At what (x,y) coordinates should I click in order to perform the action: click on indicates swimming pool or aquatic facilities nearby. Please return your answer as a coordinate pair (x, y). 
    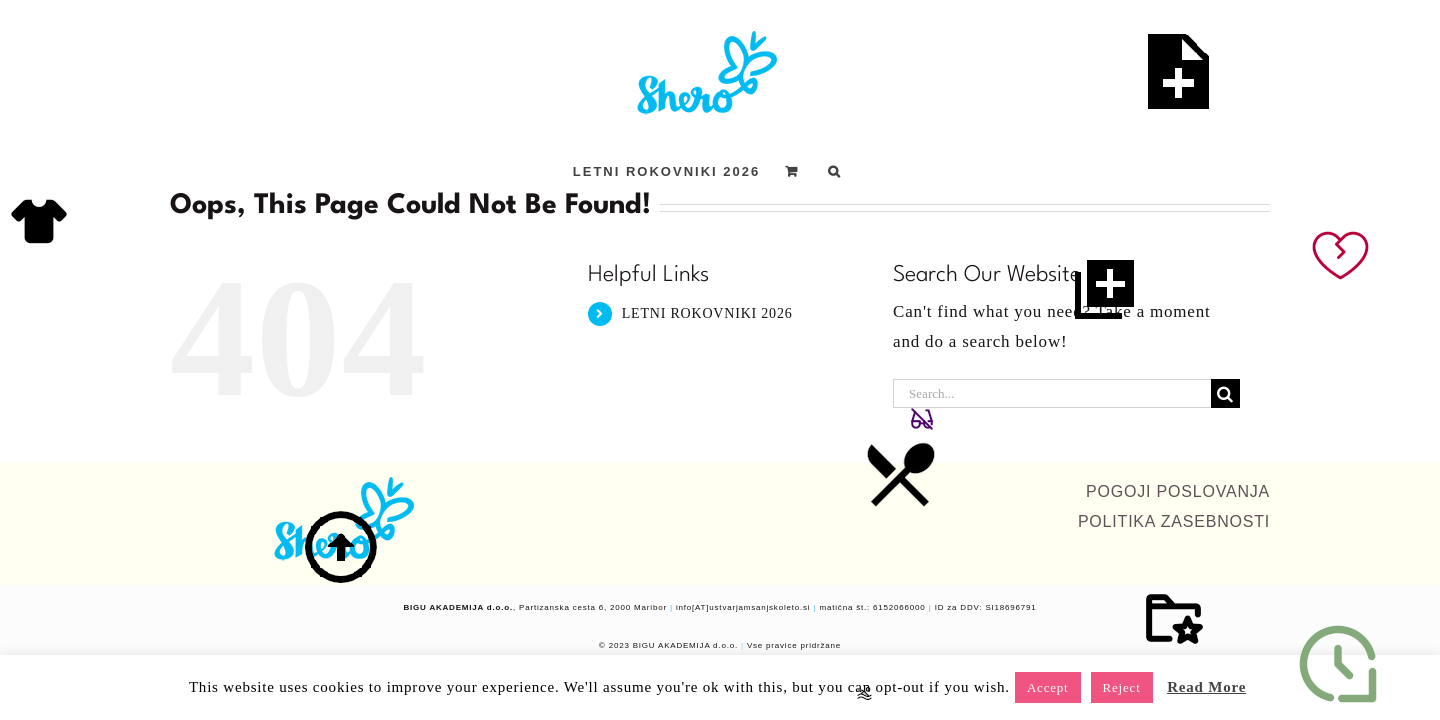
    Looking at the image, I should click on (864, 693).